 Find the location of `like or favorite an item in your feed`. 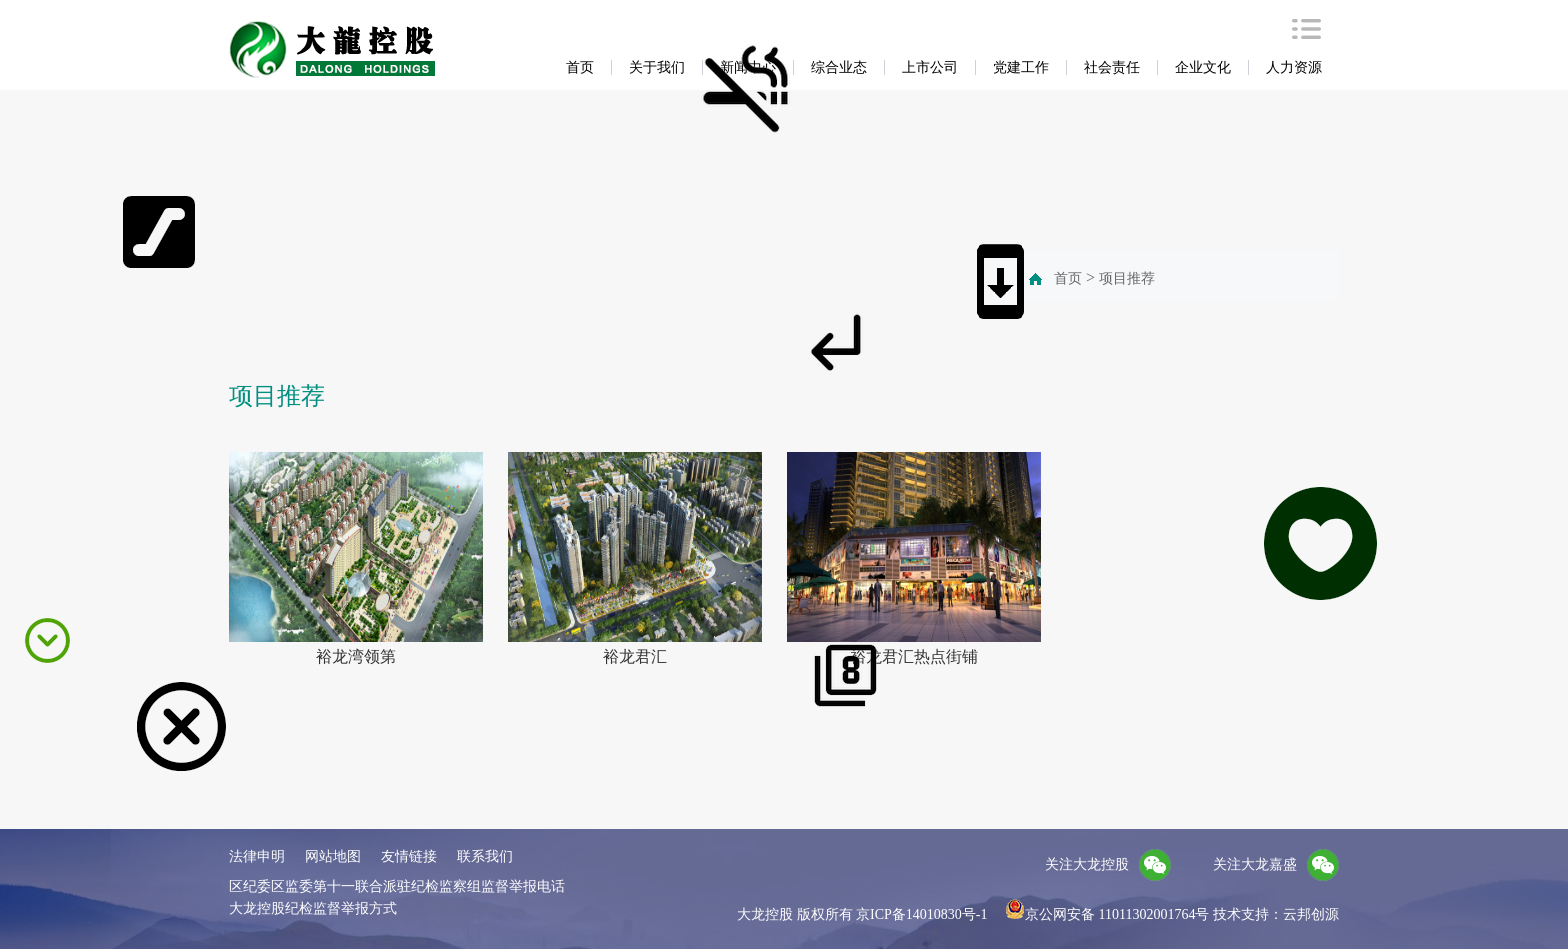

like or favorite an item in your feed is located at coordinates (1320, 543).